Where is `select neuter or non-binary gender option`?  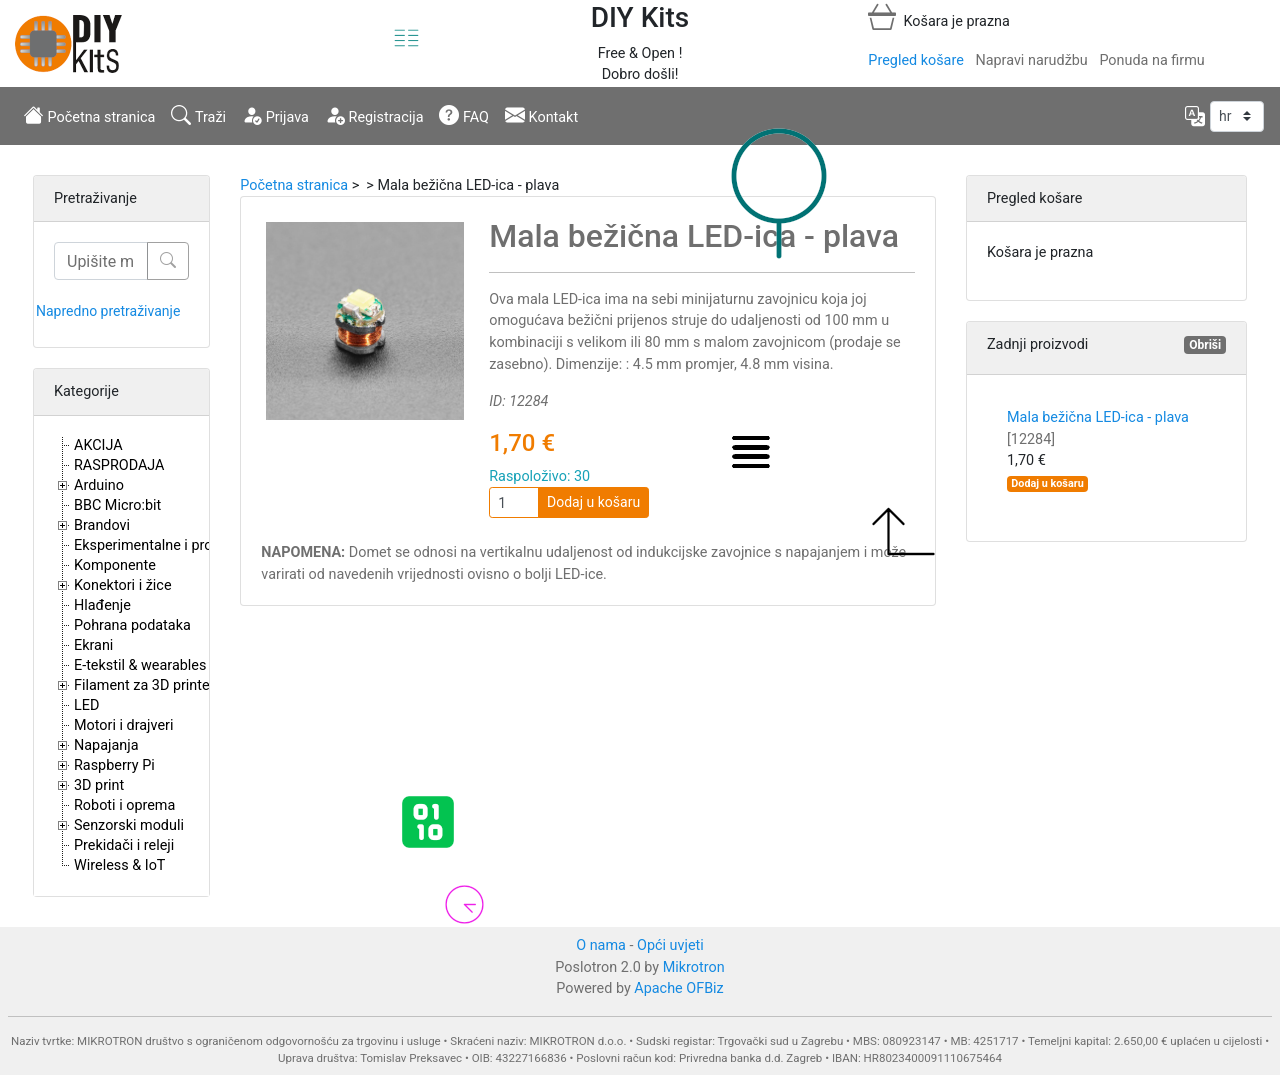
select neuter or non-binary gender option is located at coordinates (779, 191).